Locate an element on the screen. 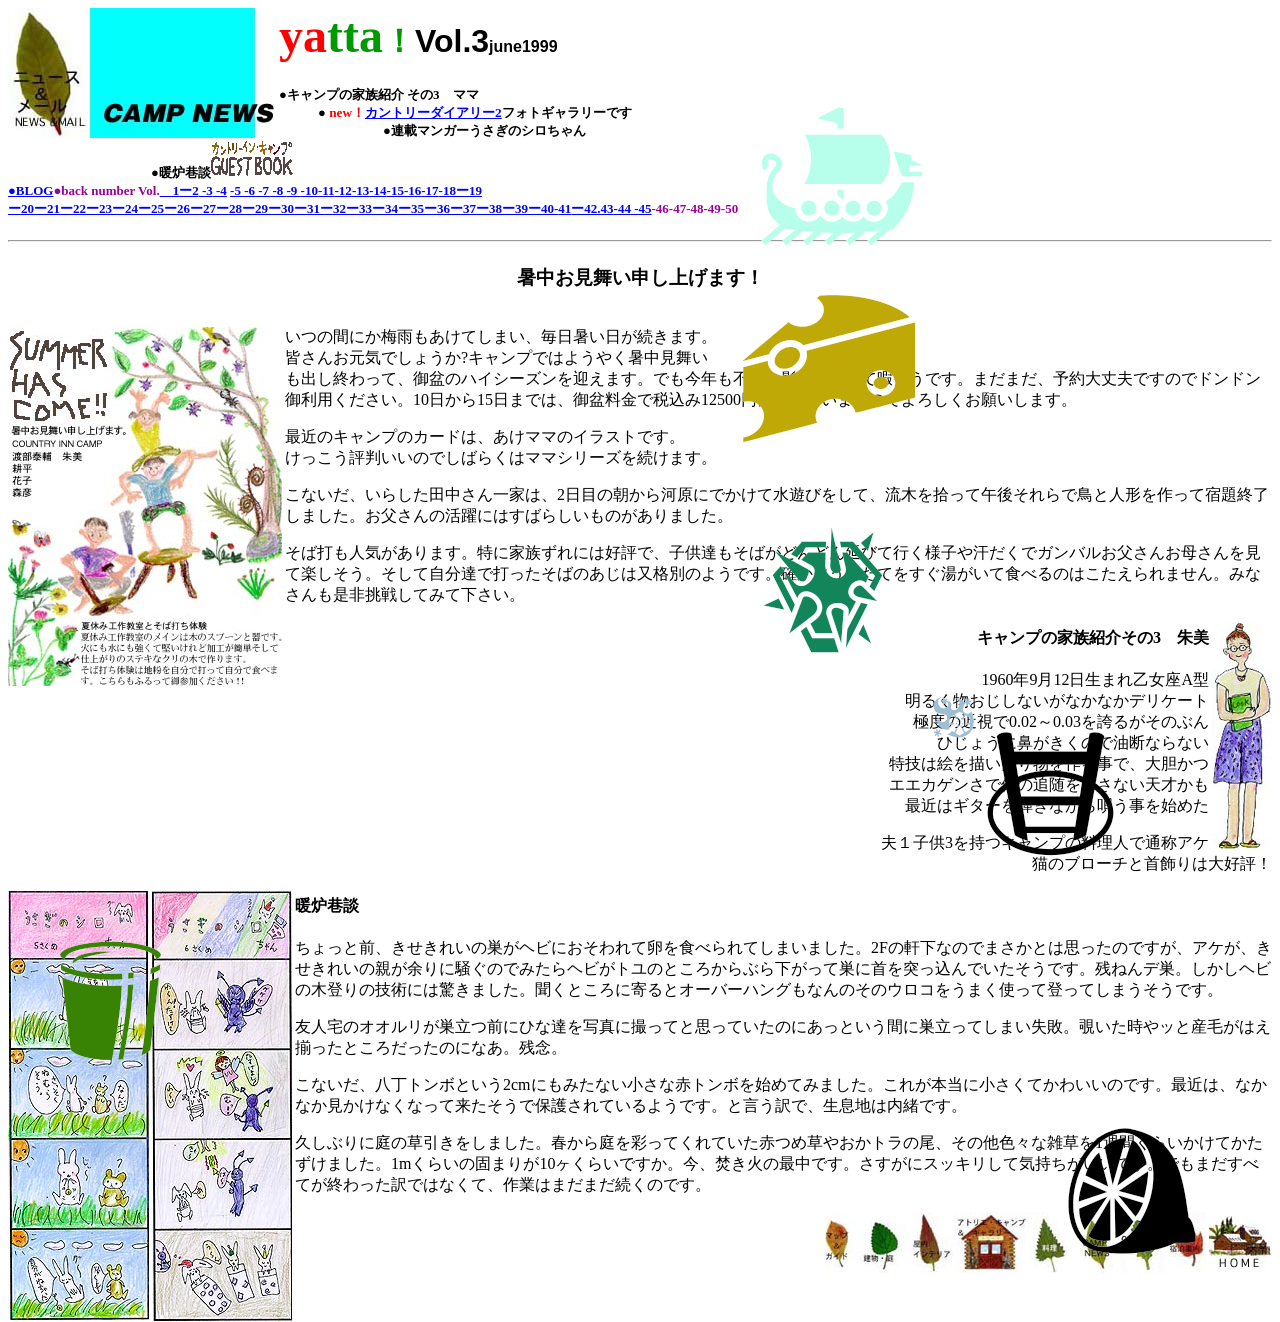 This screenshot has width=1280, height=1322. indicates citrus or lemon flavor/ingredient is located at coordinates (1132, 1191).